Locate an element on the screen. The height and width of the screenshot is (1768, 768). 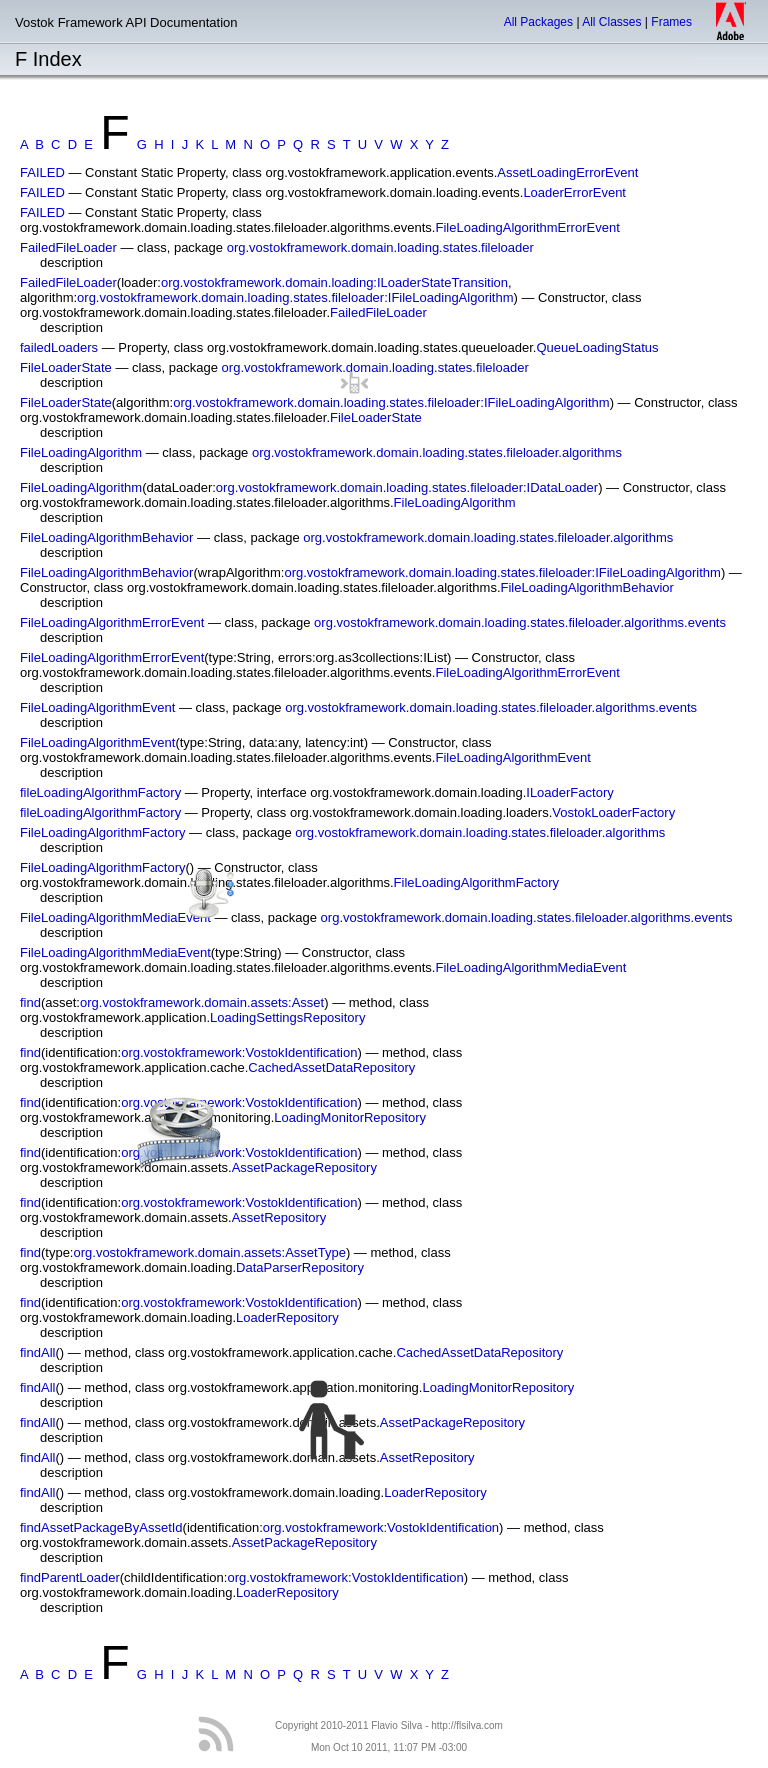
indicates a video file type is located at coordinates (179, 1136).